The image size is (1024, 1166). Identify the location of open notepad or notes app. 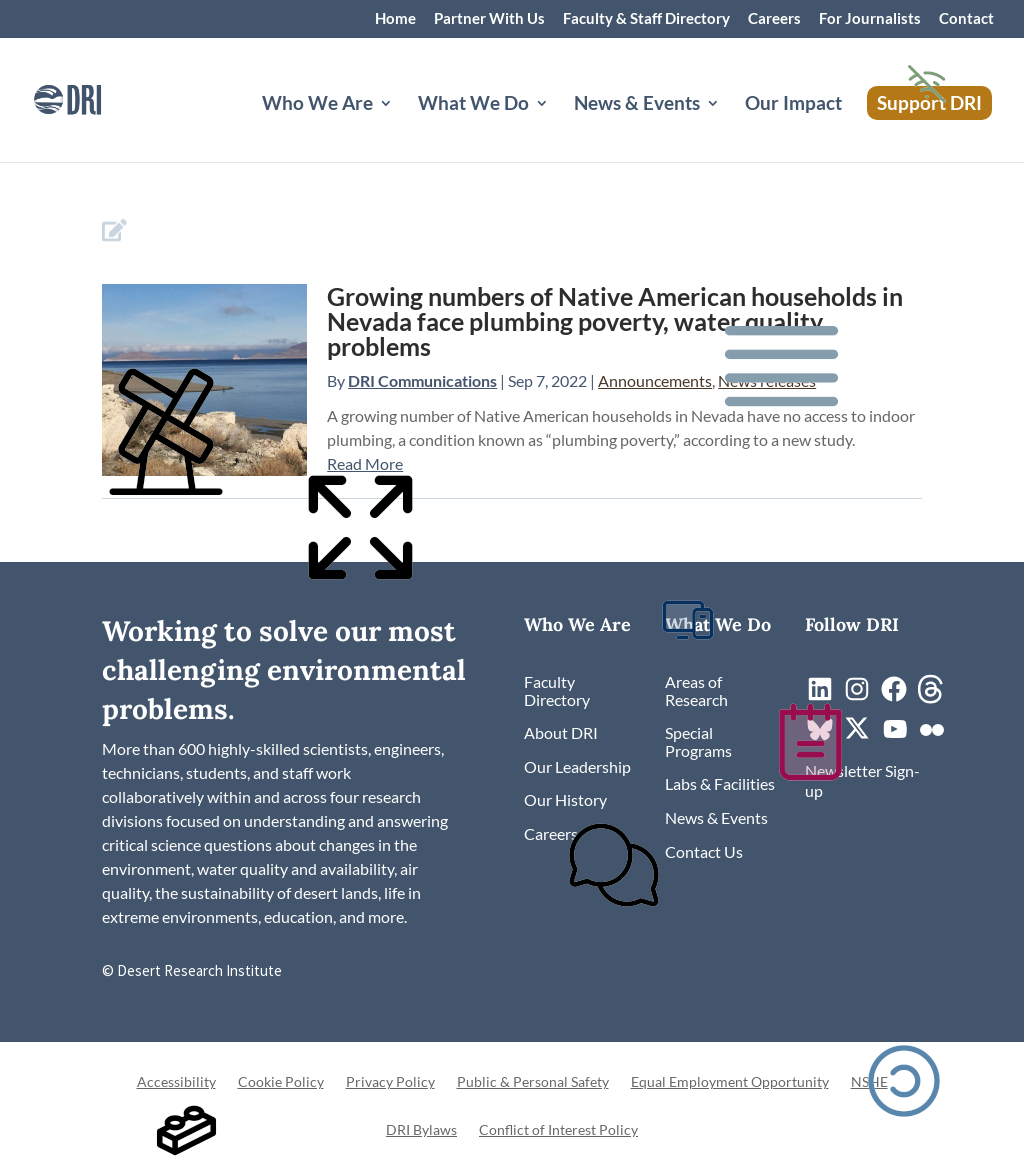
(810, 743).